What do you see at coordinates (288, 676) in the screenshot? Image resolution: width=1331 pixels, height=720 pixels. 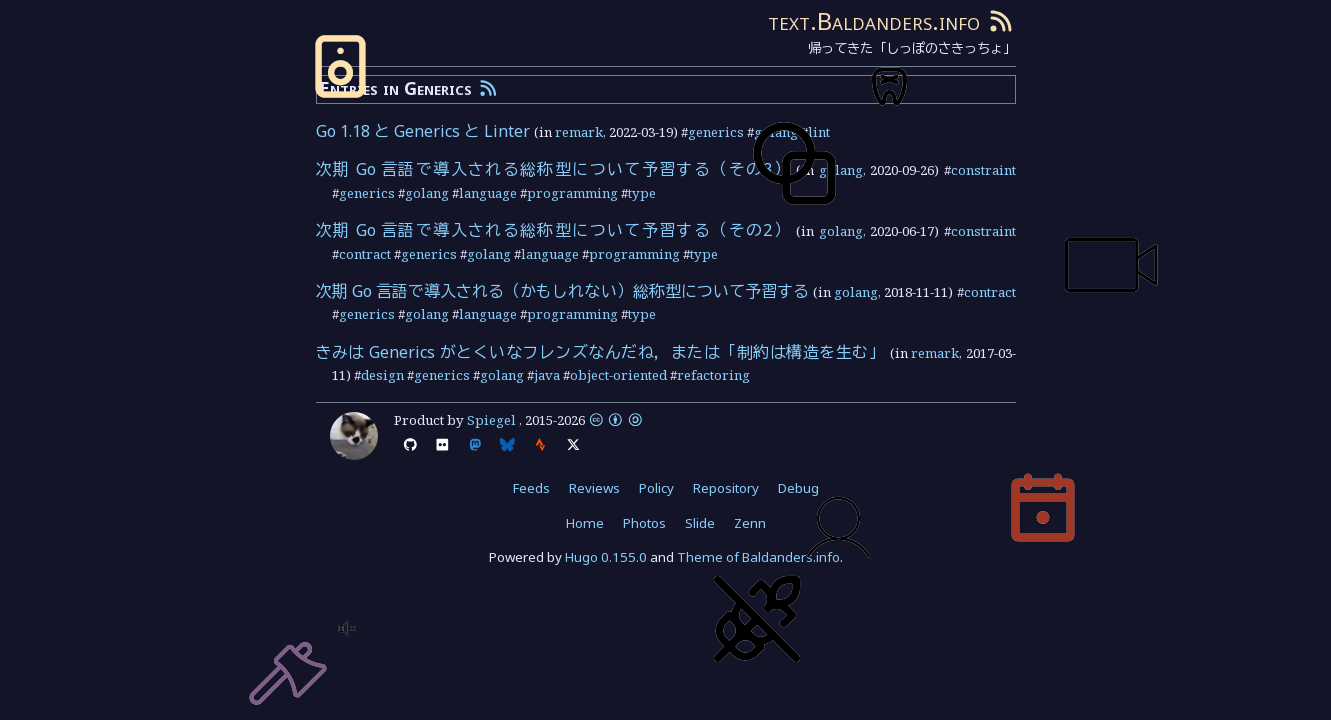 I see `access crafting or woodcutting tools` at bounding box center [288, 676].